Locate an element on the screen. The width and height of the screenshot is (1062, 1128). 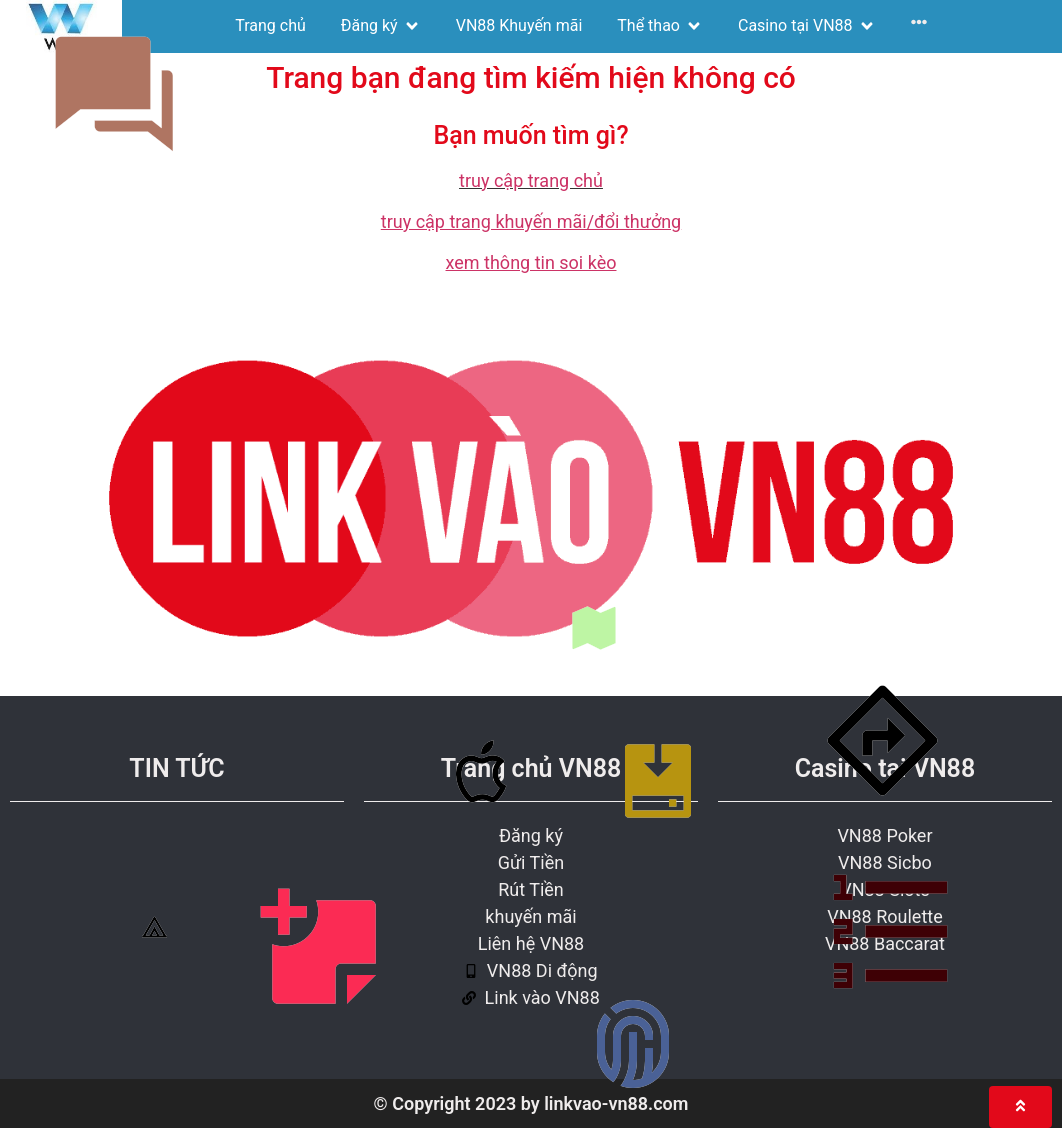
enable fingerprint authentication is located at coordinates (633, 1044).